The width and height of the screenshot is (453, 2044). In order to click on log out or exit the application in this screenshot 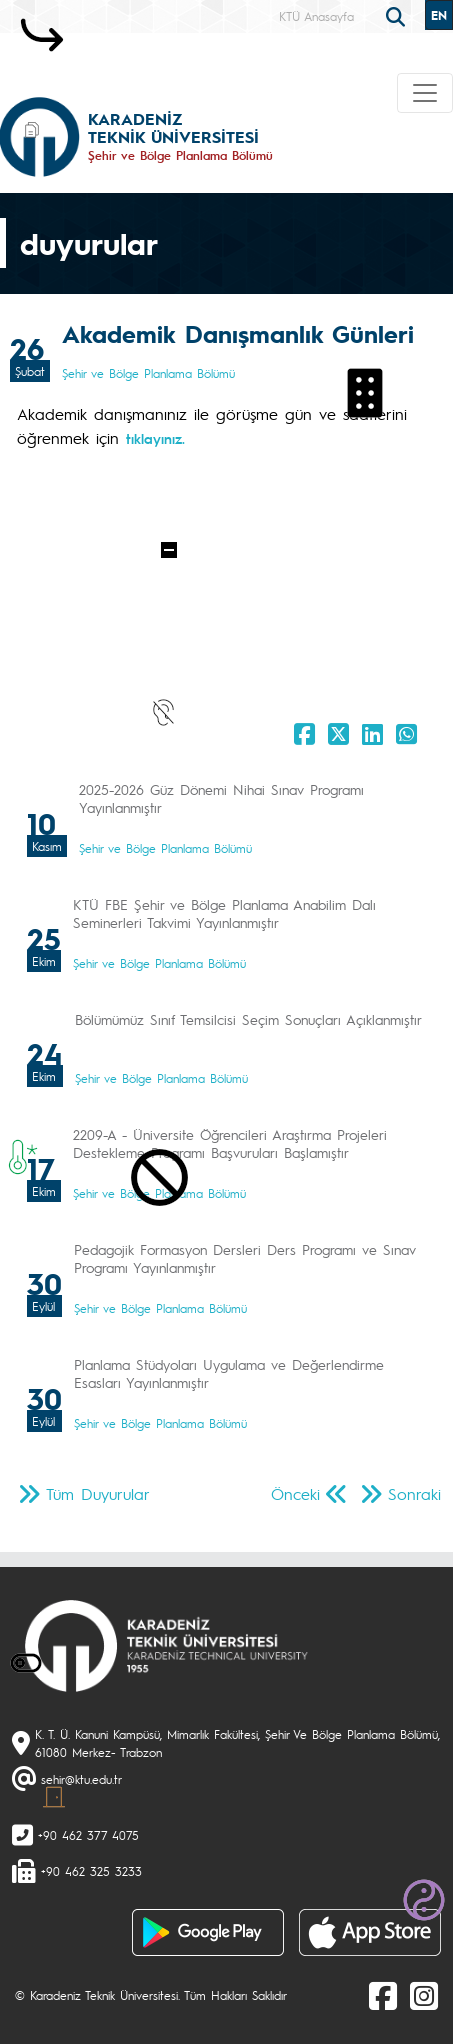, I will do `click(54, 1797)`.